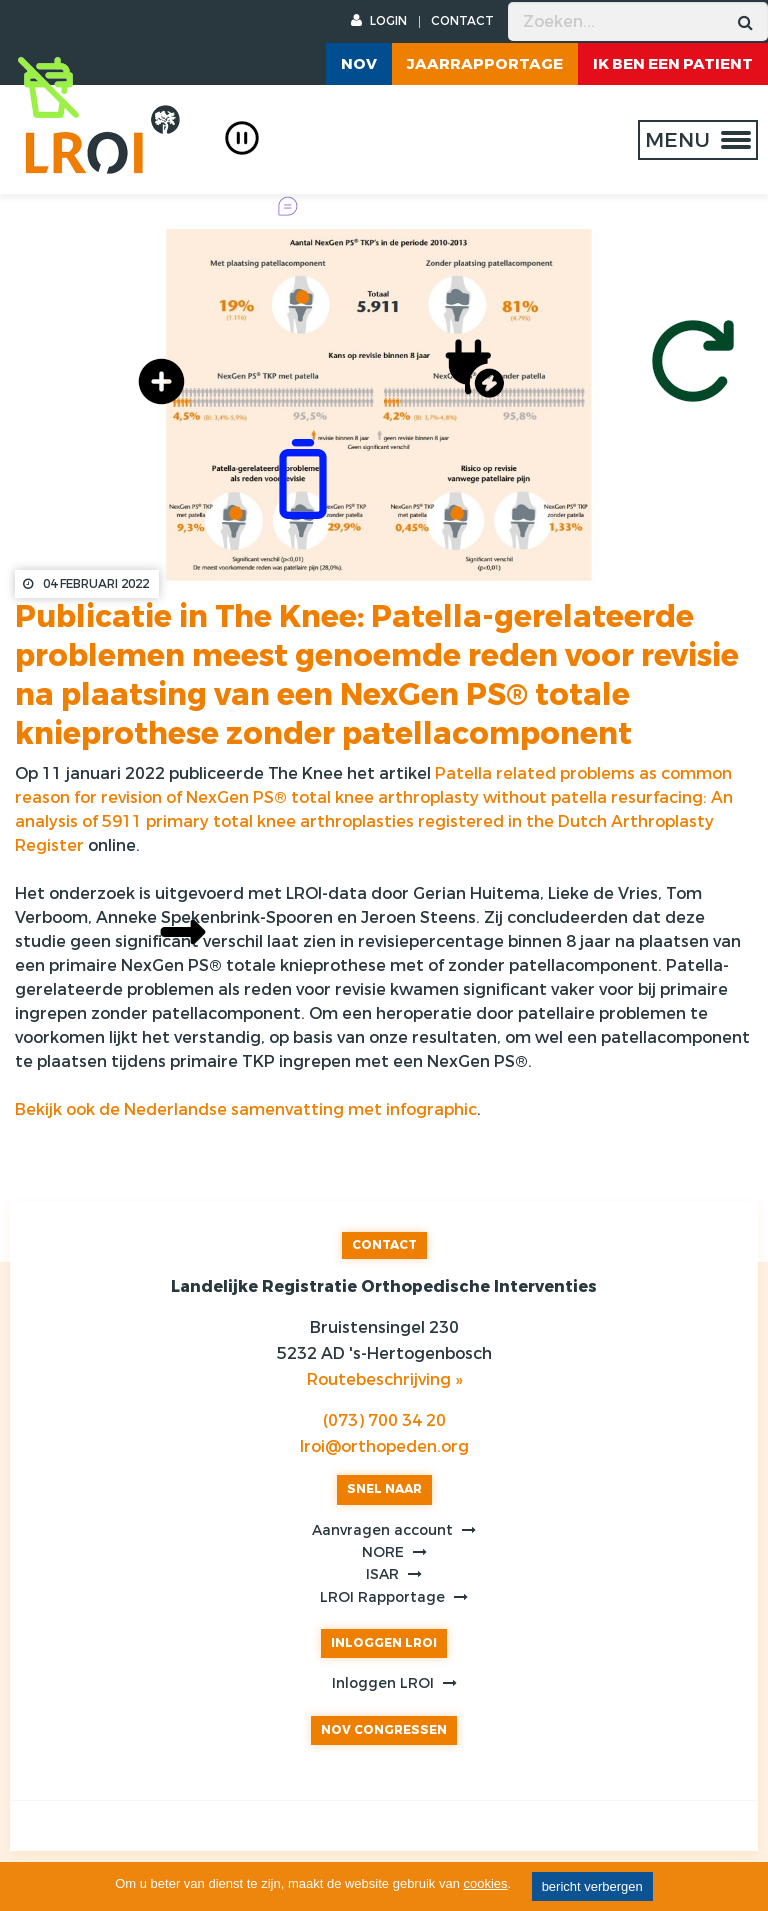 The width and height of the screenshot is (768, 1911). Describe the element at coordinates (183, 932) in the screenshot. I see `proceed to the next step` at that location.